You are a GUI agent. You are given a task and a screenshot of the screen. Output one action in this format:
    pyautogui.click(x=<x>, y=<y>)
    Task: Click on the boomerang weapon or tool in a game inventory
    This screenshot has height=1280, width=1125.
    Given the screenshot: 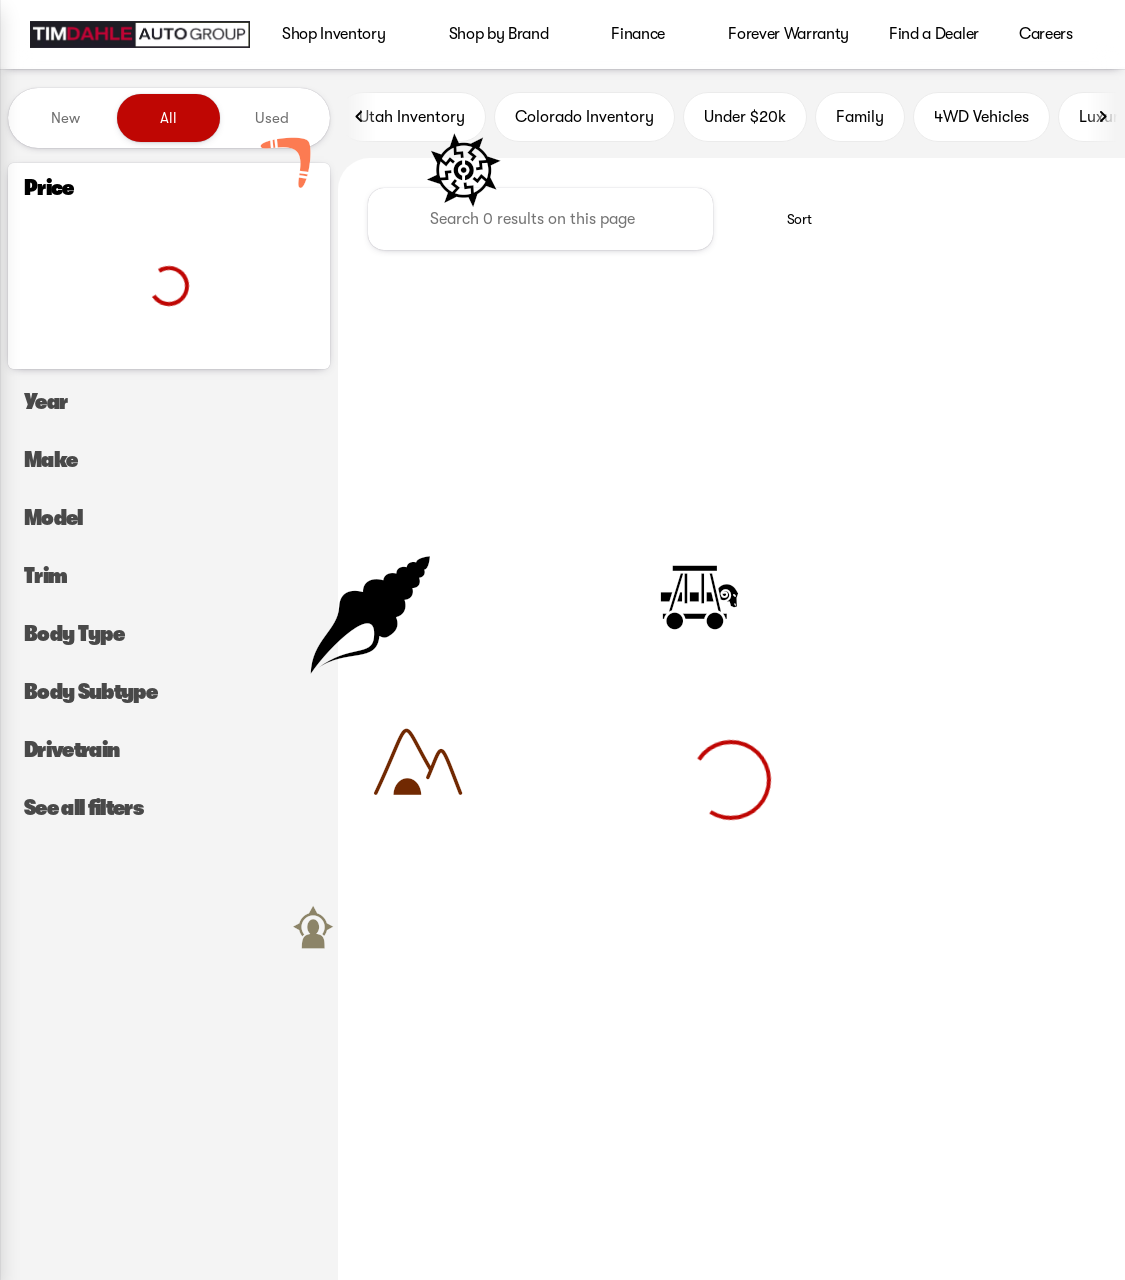 What is the action you would take?
    pyautogui.click(x=285, y=162)
    